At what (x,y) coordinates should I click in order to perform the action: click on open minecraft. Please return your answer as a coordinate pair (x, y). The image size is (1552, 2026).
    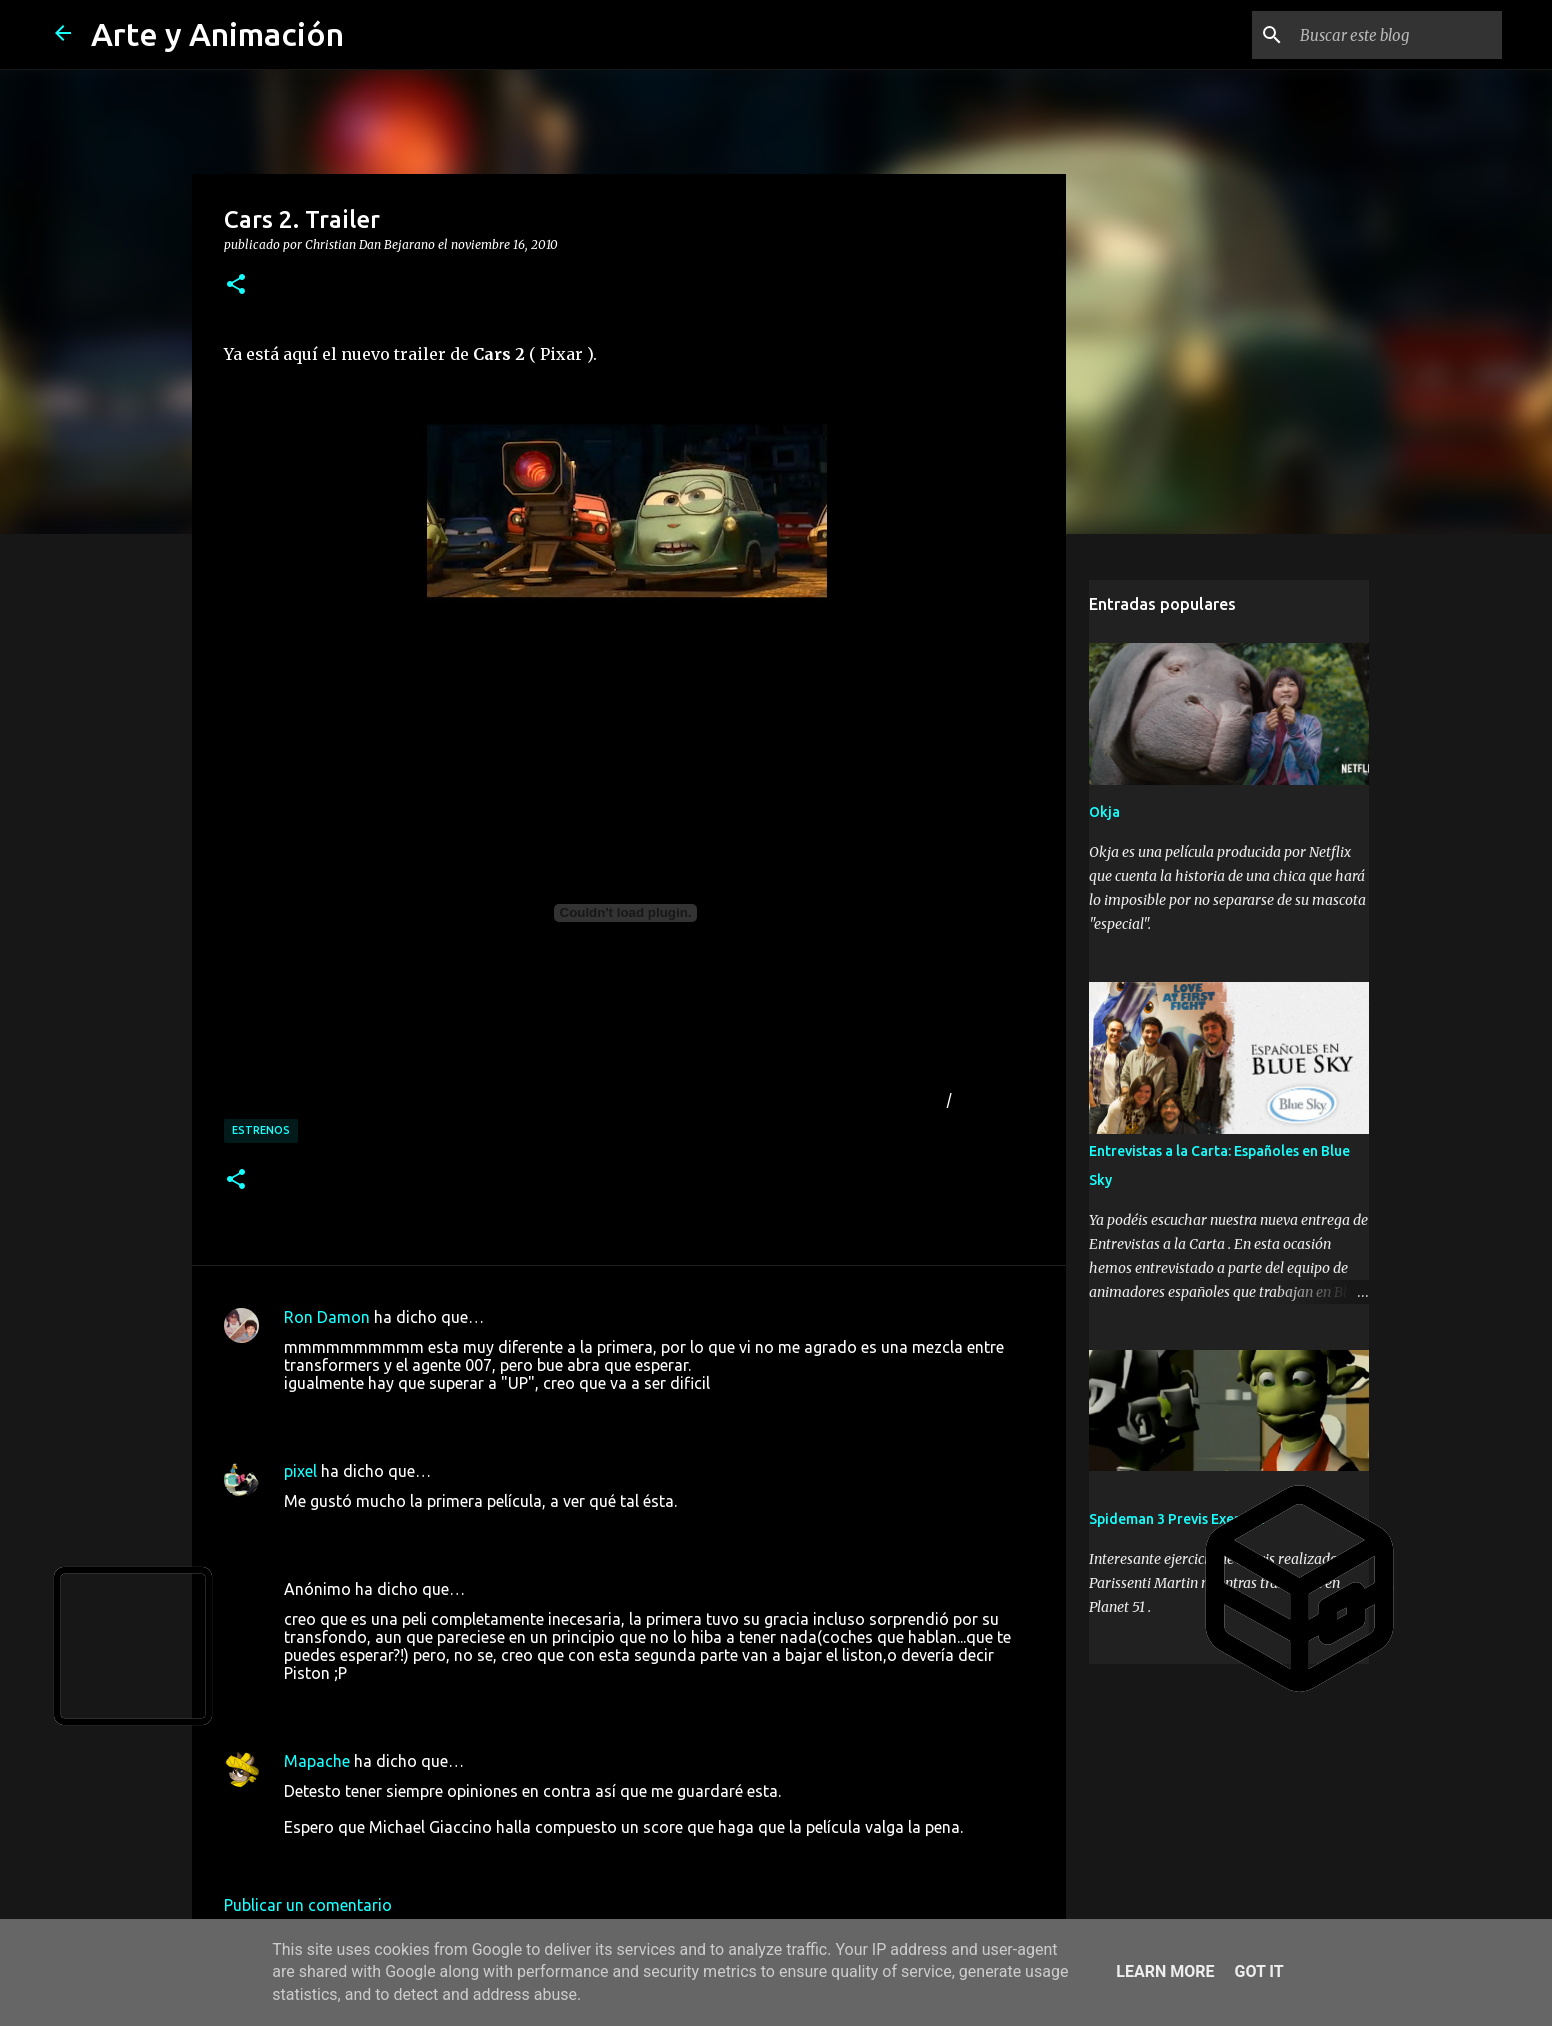
    Looking at the image, I should click on (1299, 1588).